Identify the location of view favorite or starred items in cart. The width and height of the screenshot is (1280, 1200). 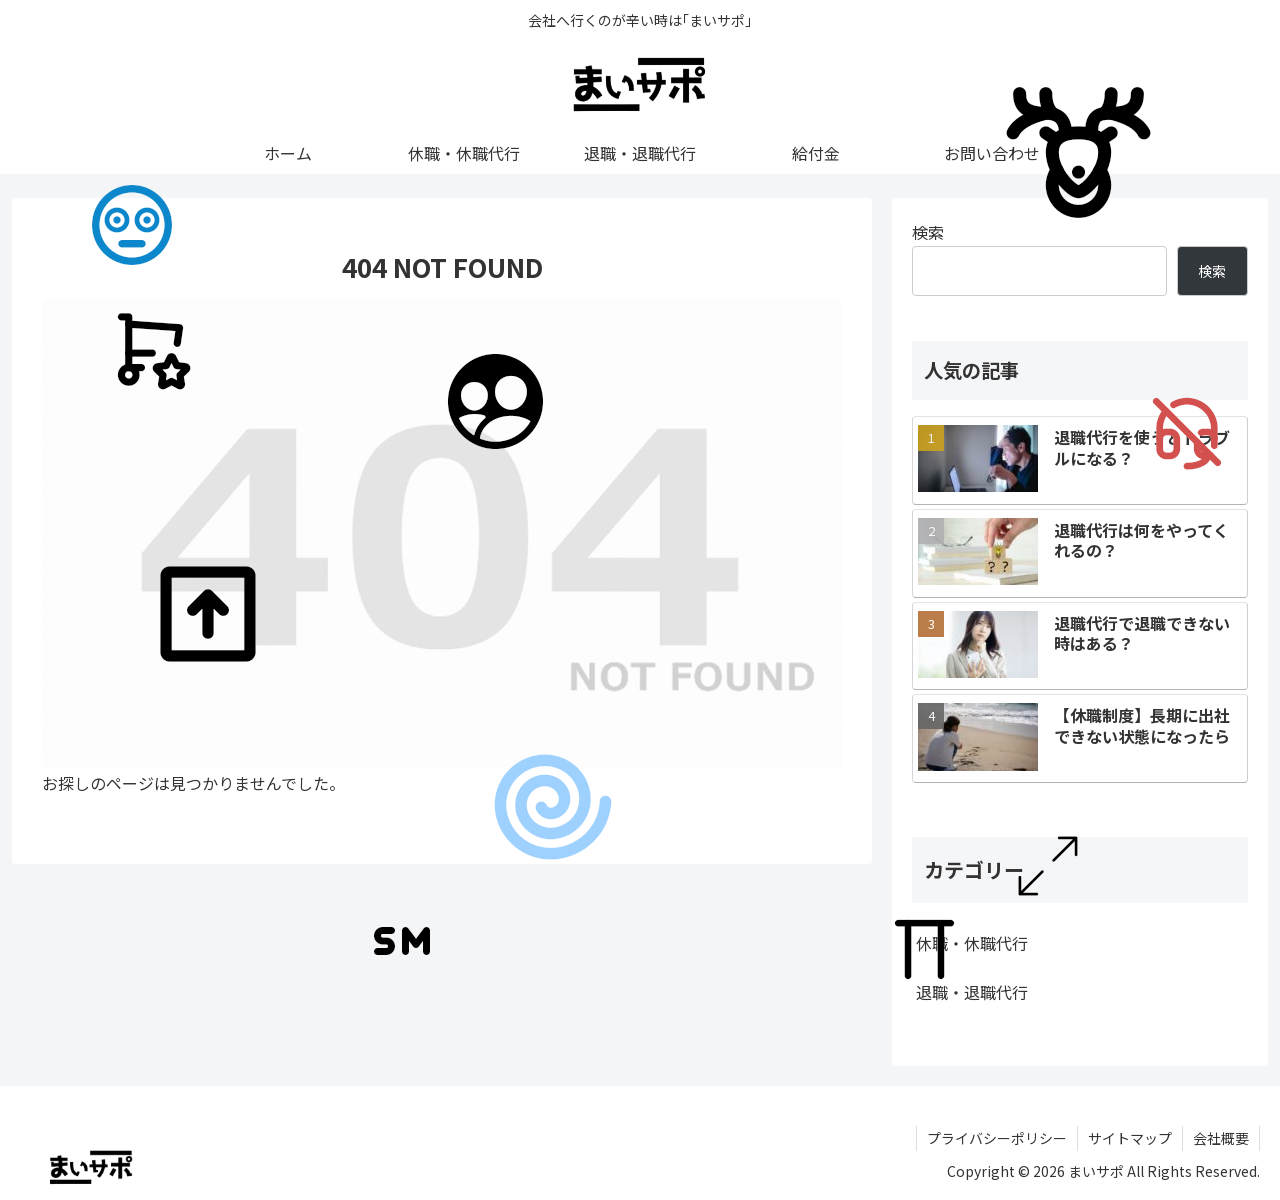
(150, 349).